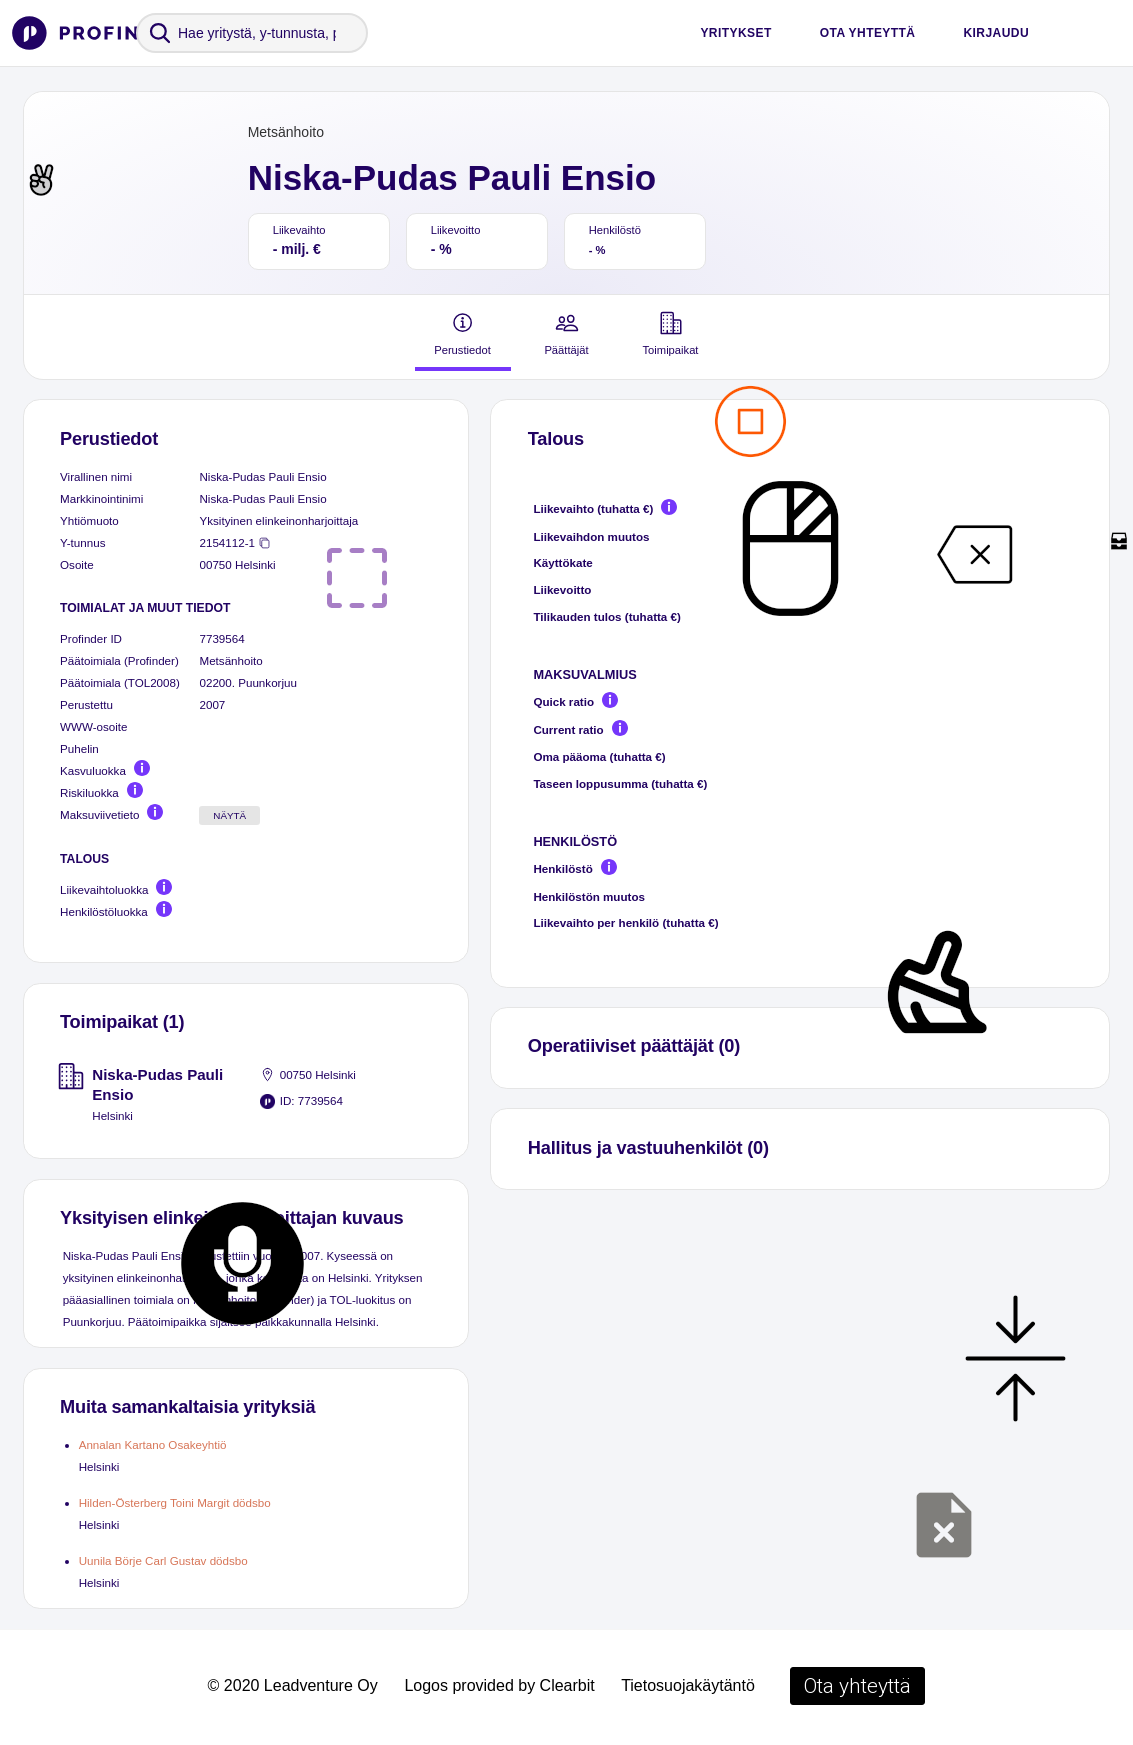  I want to click on delete the previous character, so click(977, 554).